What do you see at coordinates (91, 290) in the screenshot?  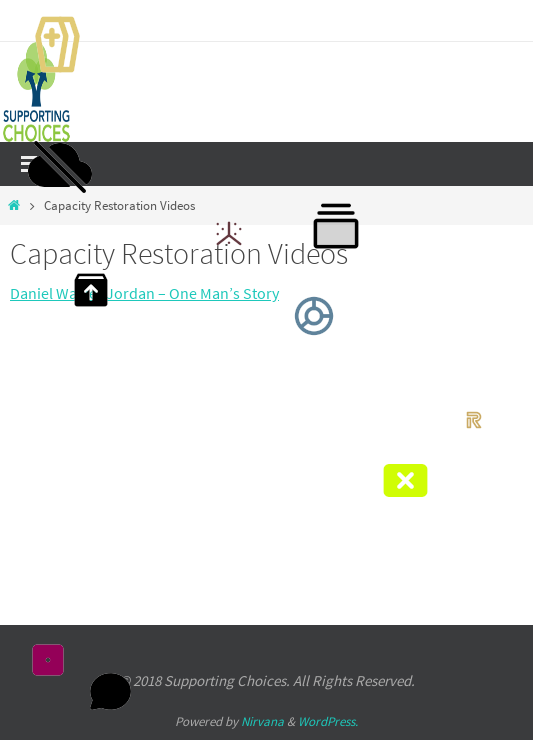 I see `upload file to storage` at bounding box center [91, 290].